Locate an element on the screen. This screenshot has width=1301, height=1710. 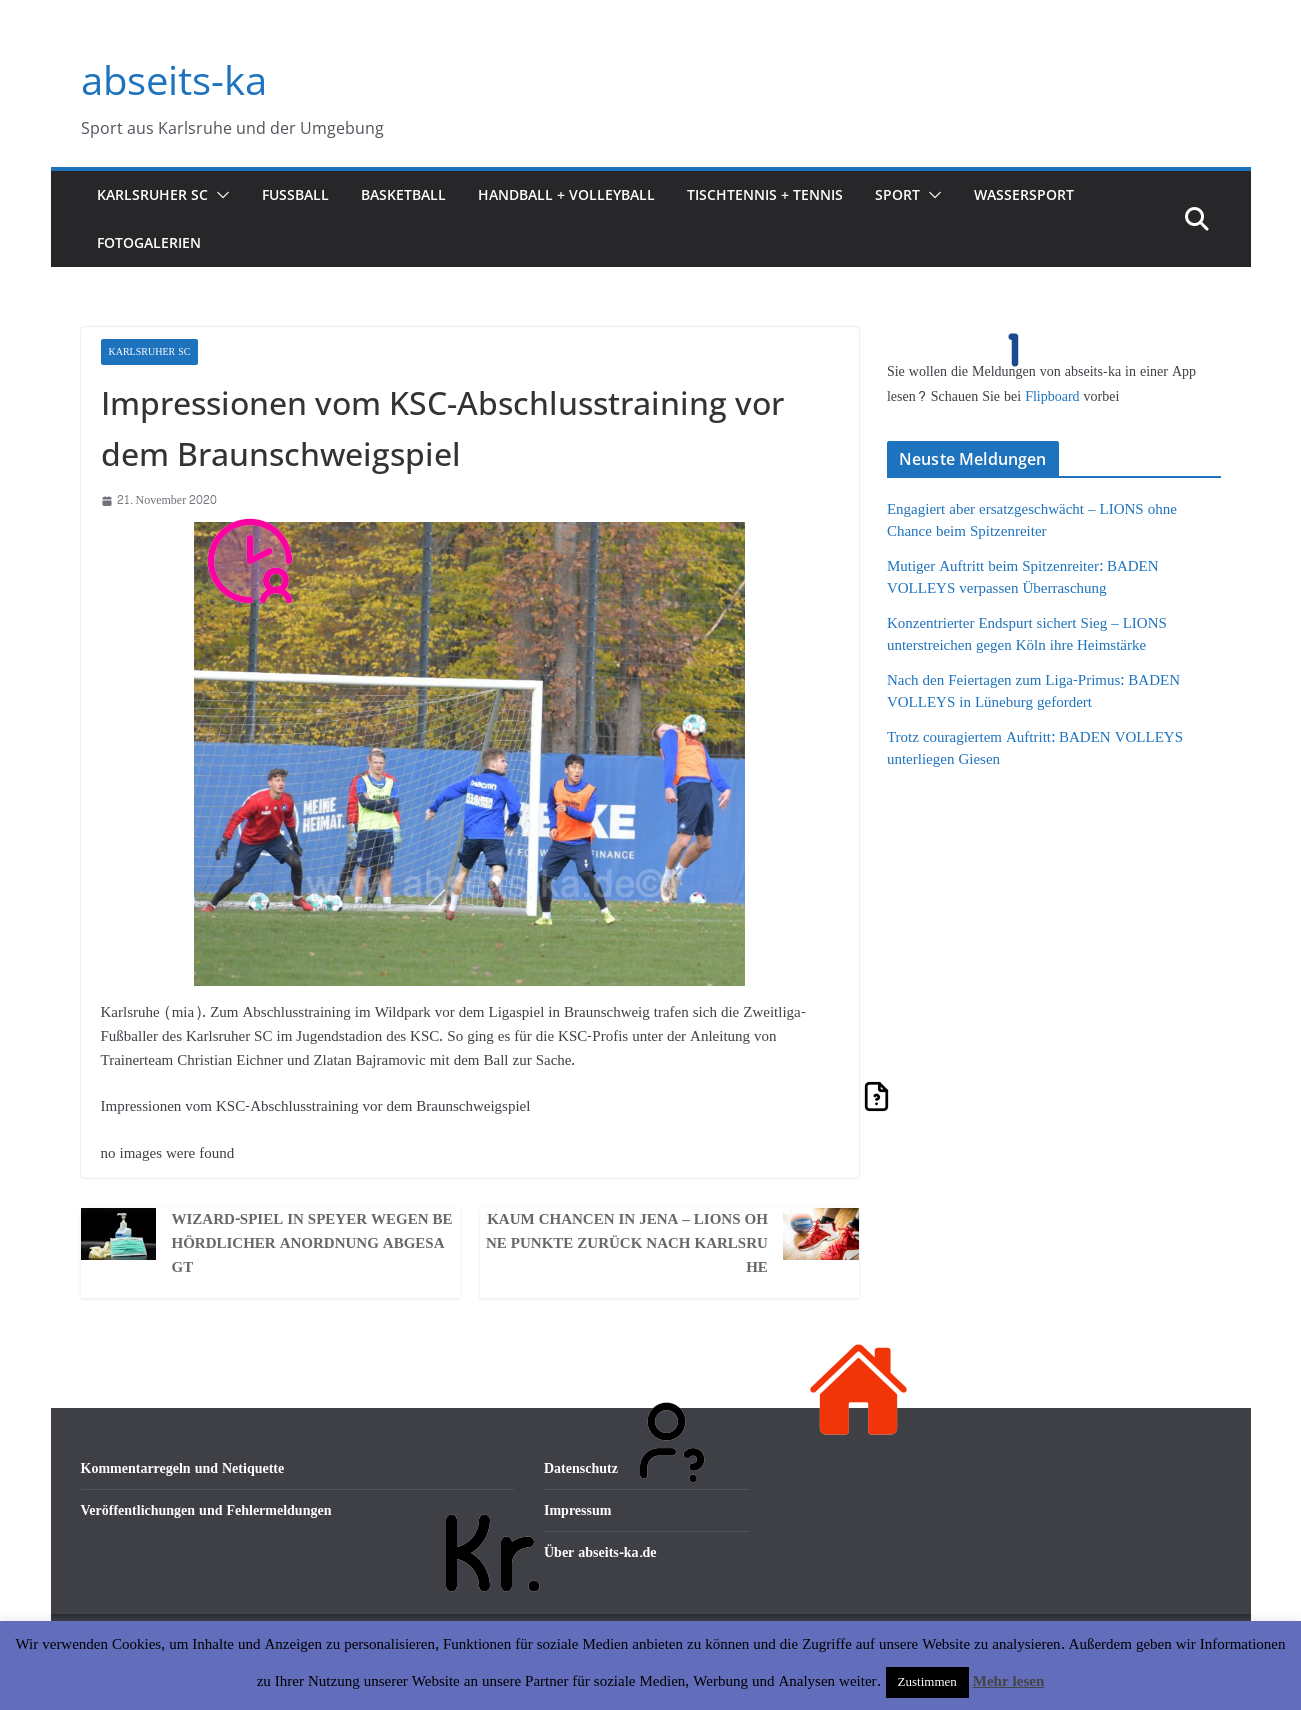
unknown or unrecognized file type is located at coordinates (876, 1096).